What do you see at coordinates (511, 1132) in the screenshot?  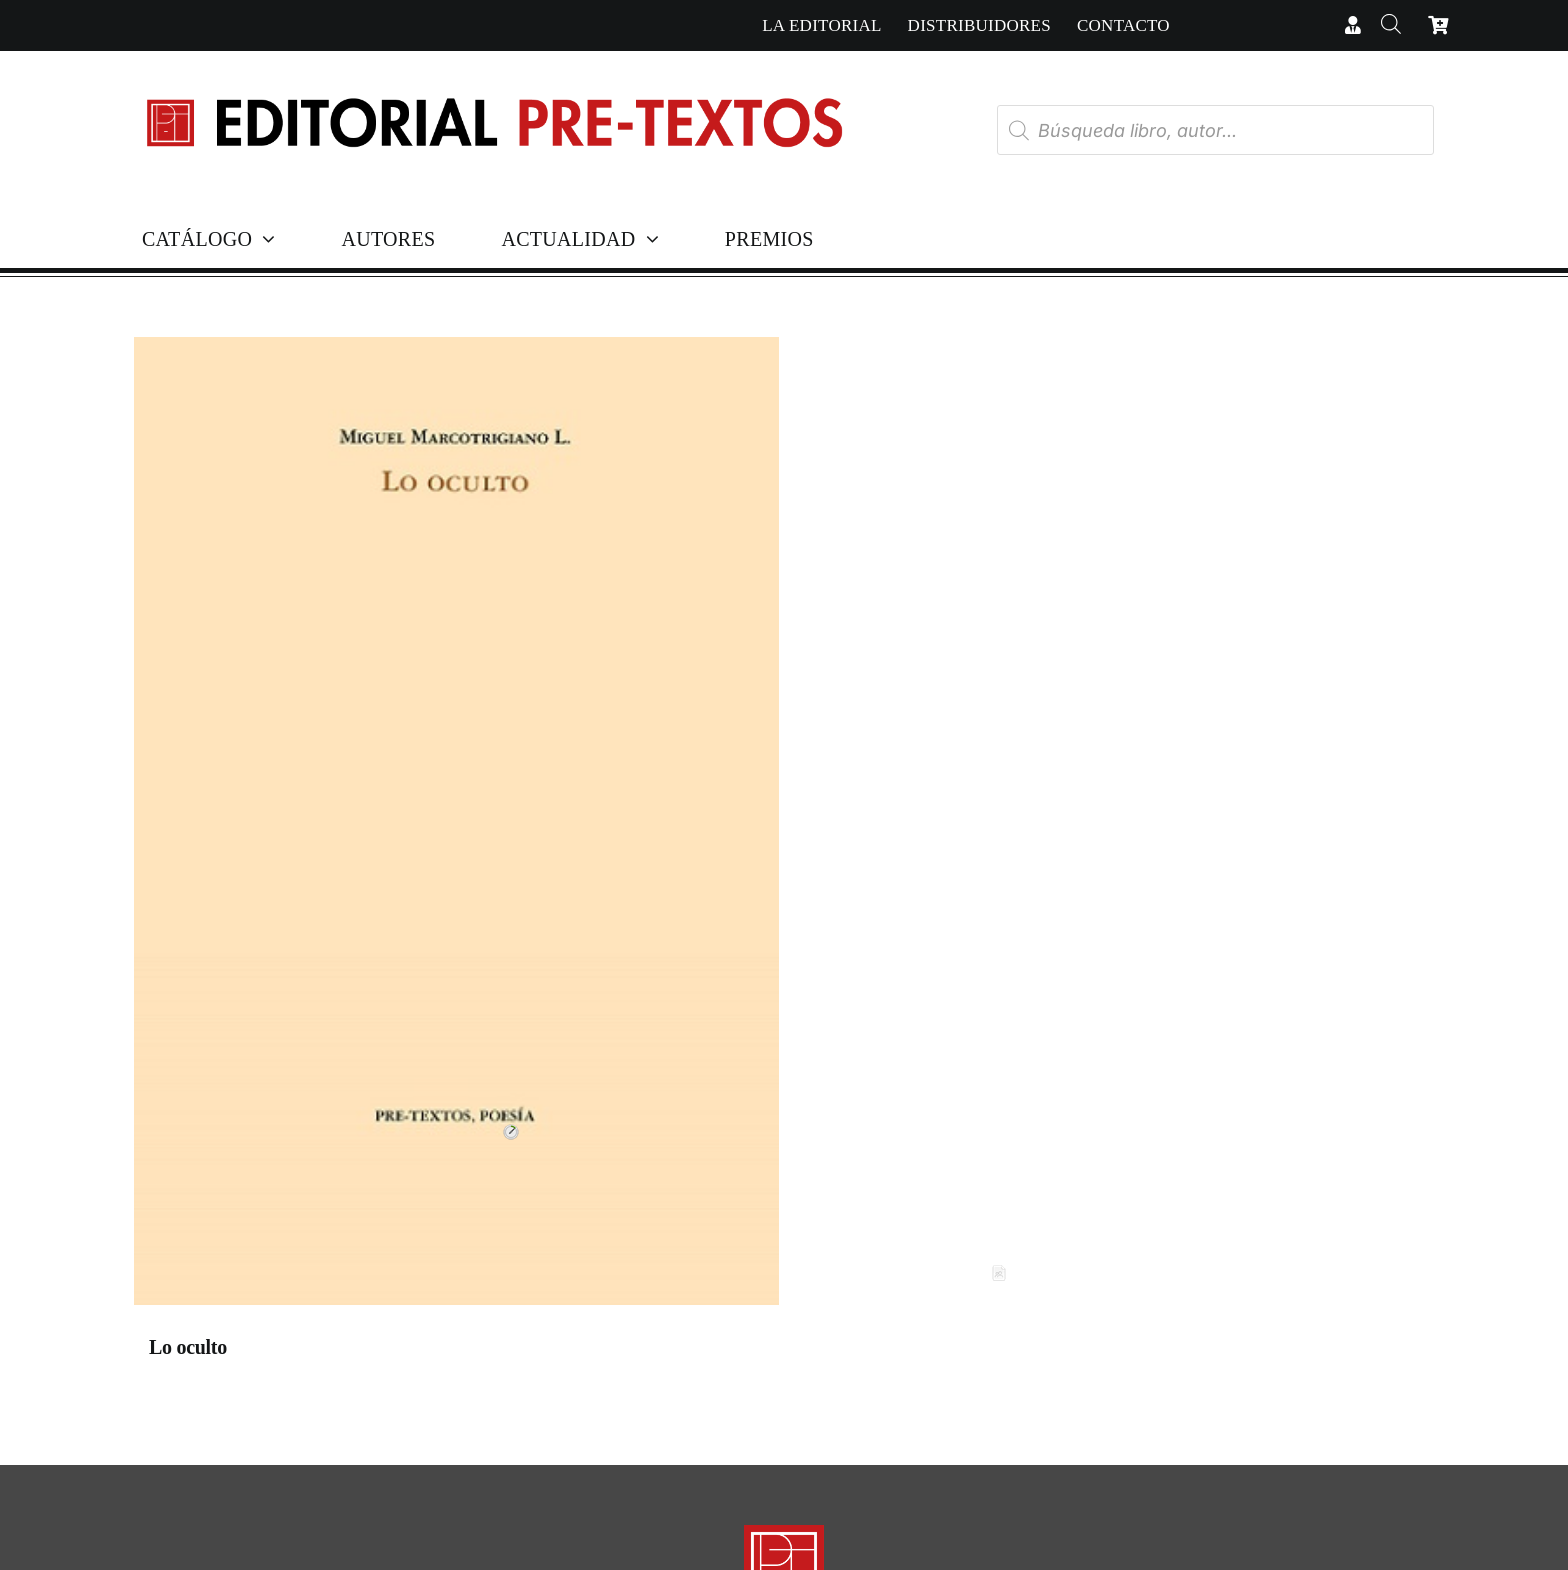 I see `open sysprof system profiler` at bounding box center [511, 1132].